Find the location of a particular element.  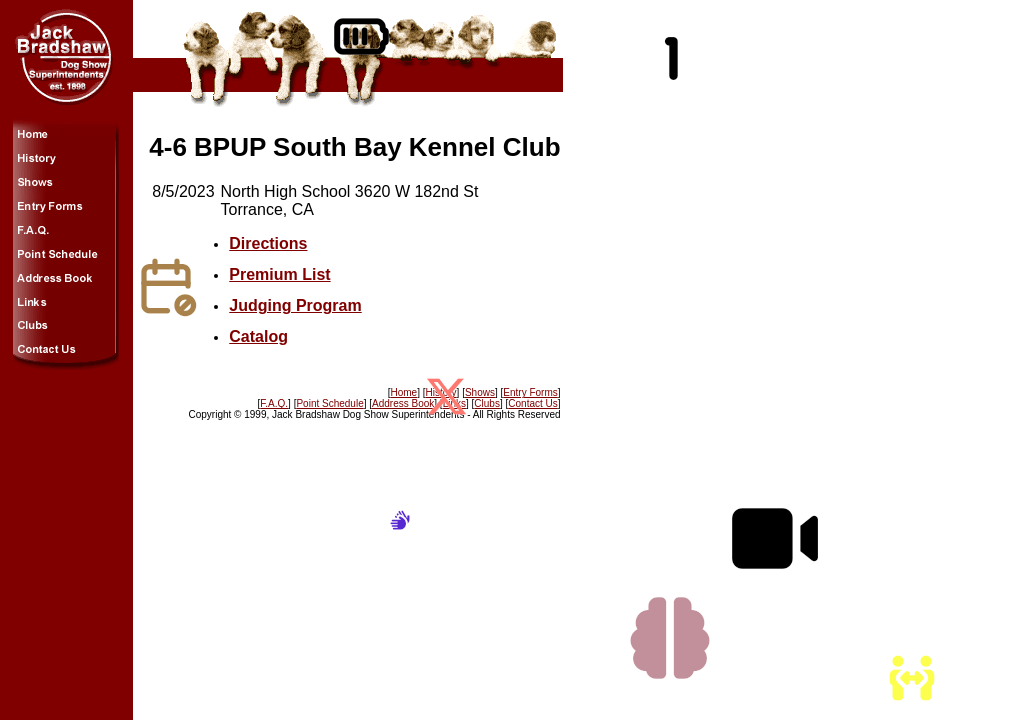

start a video call is located at coordinates (772, 538).